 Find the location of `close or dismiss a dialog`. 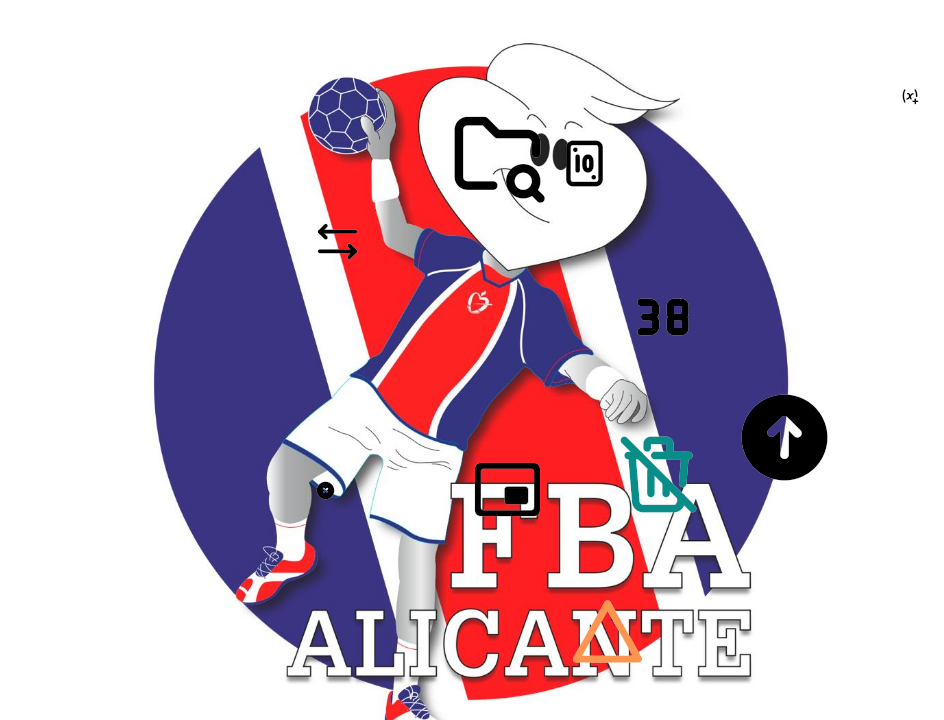

close or dismiss a dialog is located at coordinates (325, 490).